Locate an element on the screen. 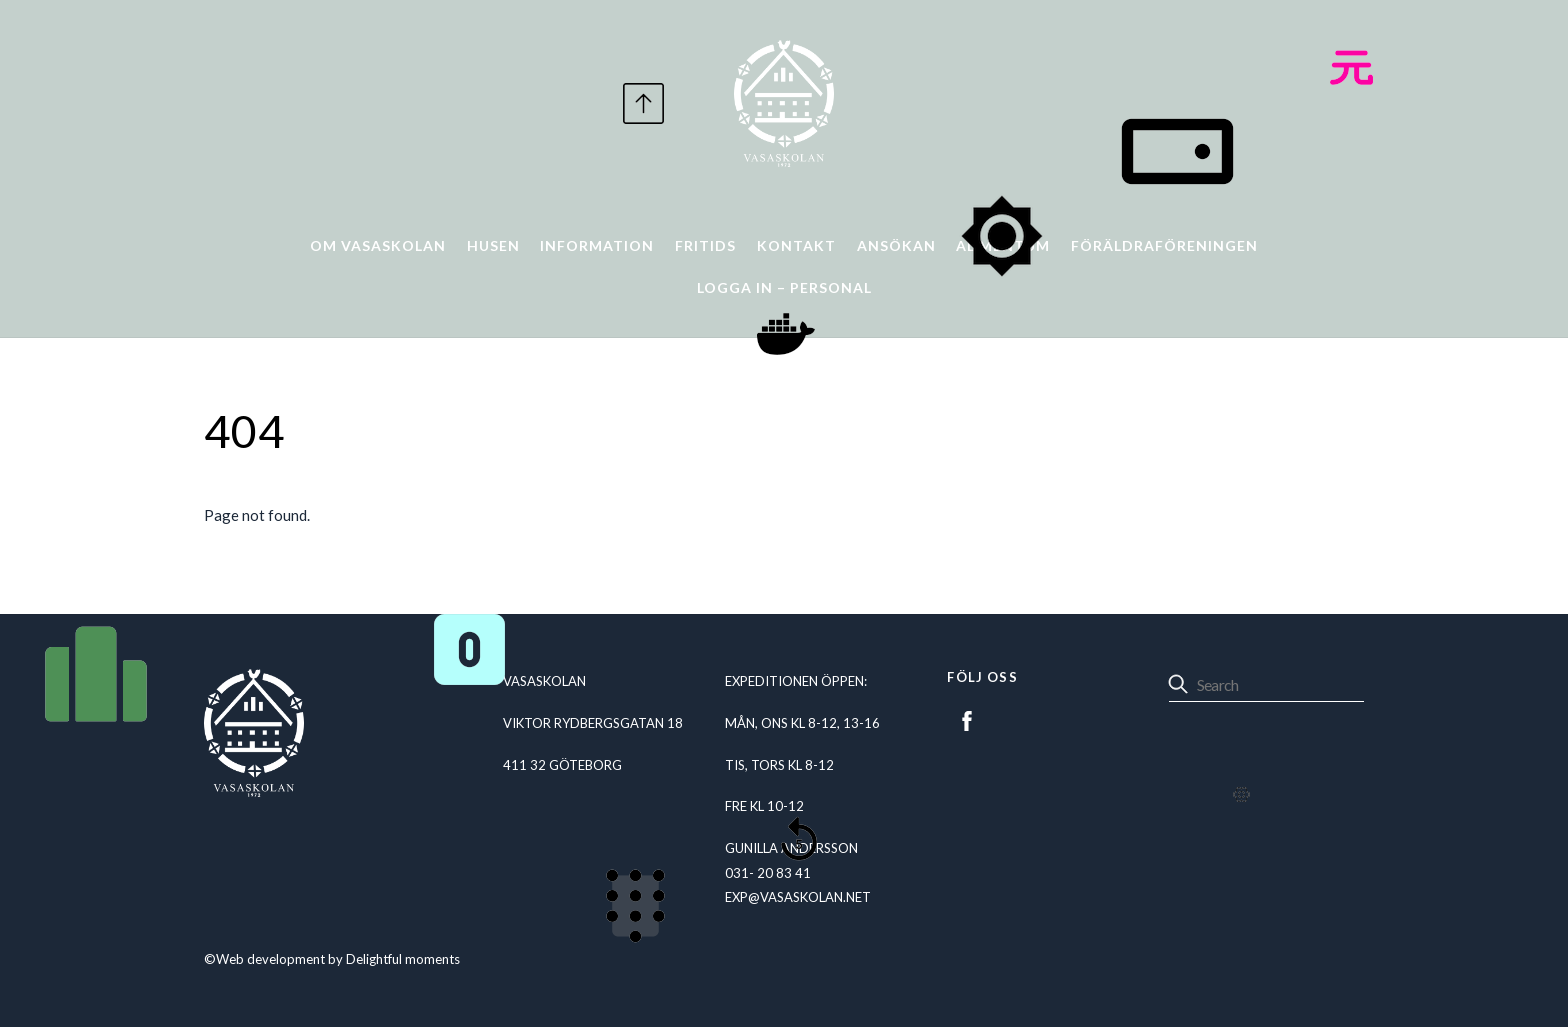 The width and height of the screenshot is (1568, 1027). adjust screen brightness is located at coordinates (1002, 236).